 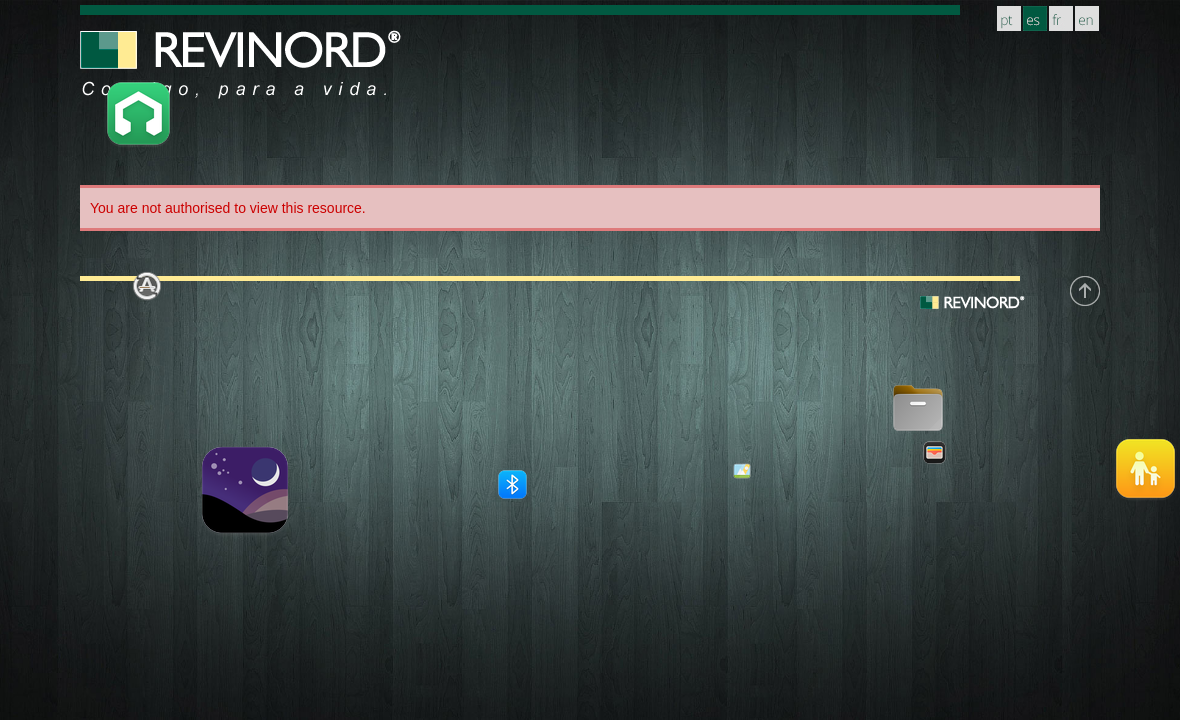 I want to click on check for available software updates, so click(x=147, y=286).